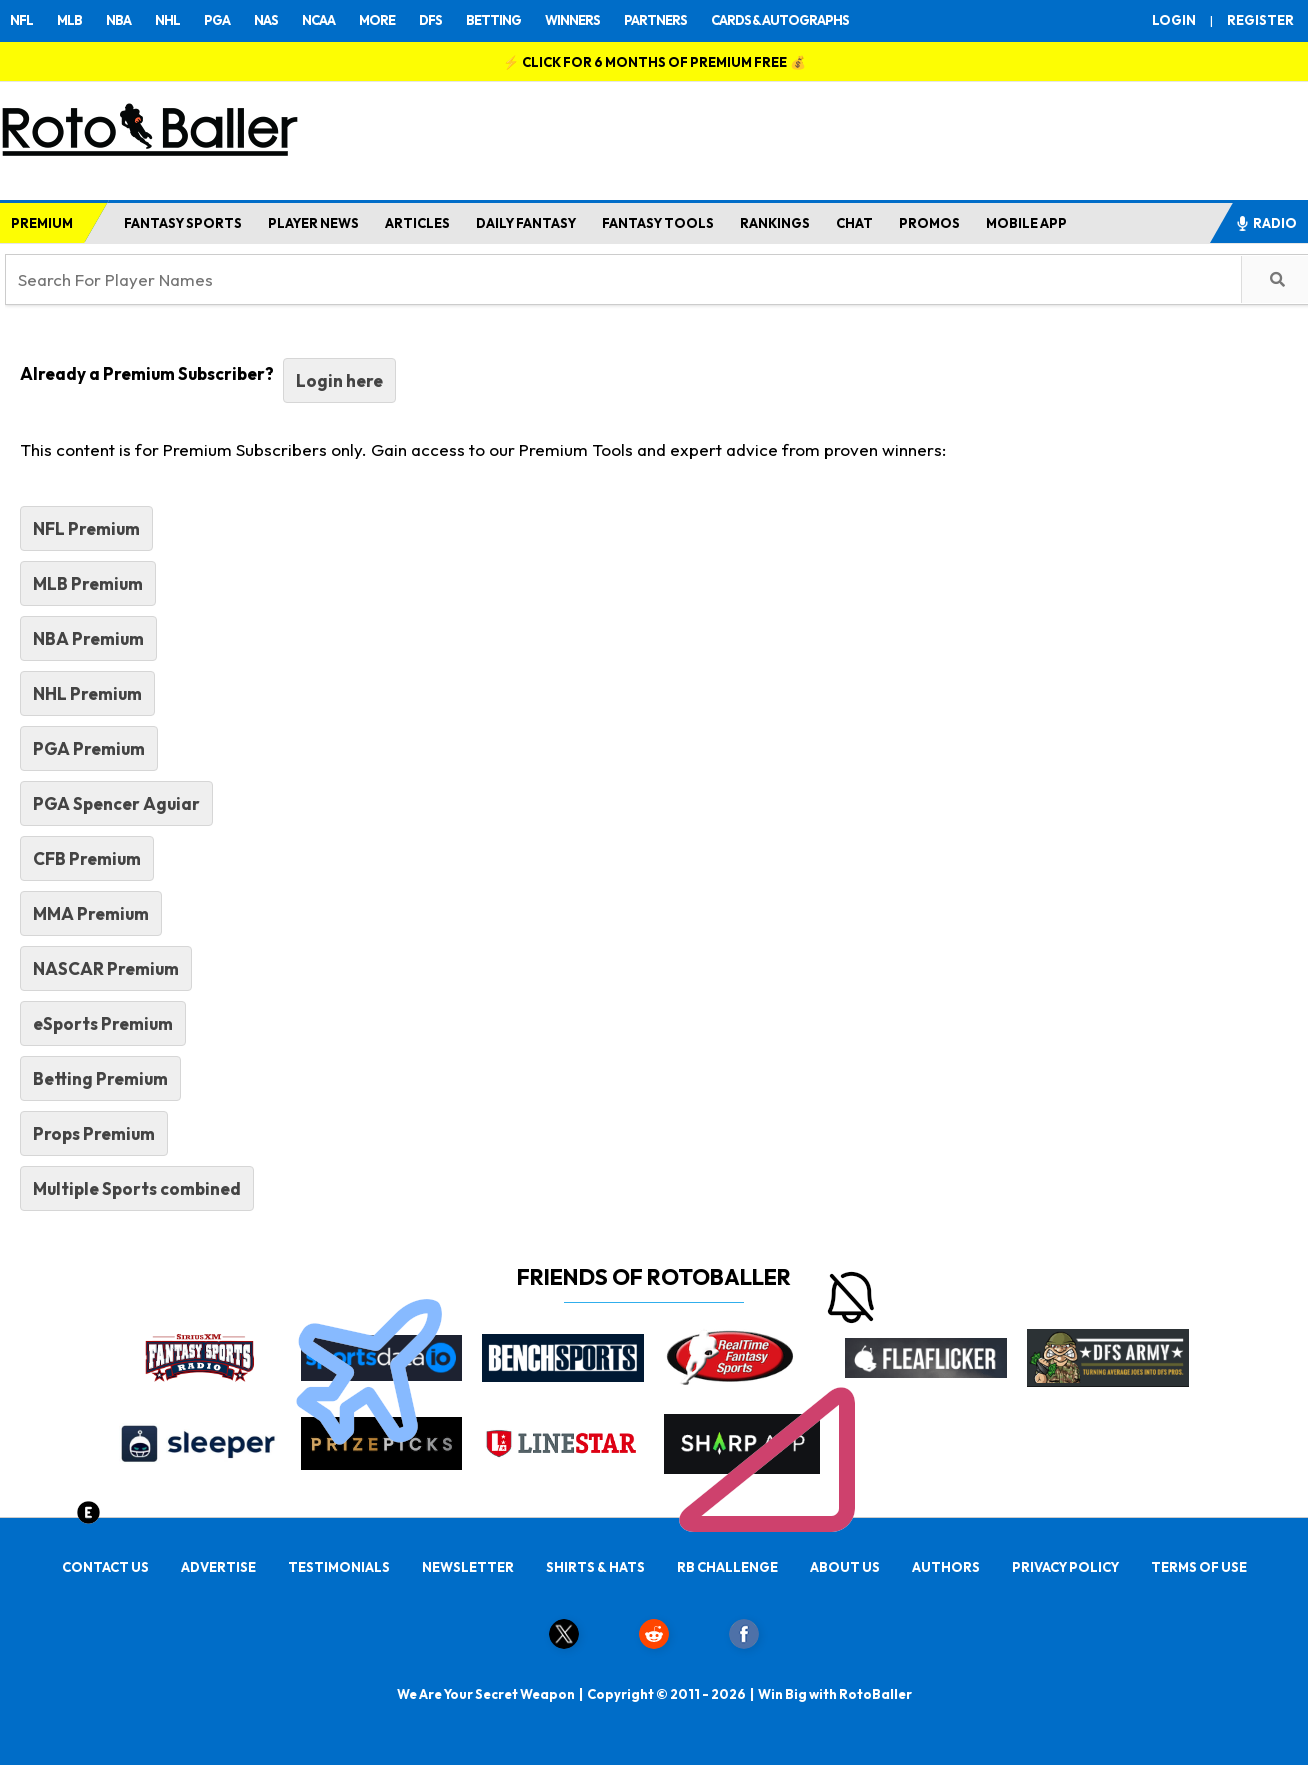 Image resolution: width=1308 pixels, height=1779 pixels. What do you see at coordinates (767, 1460) in the screenshot?
I see `play media or start playback` at bounding box center [767, 1460].